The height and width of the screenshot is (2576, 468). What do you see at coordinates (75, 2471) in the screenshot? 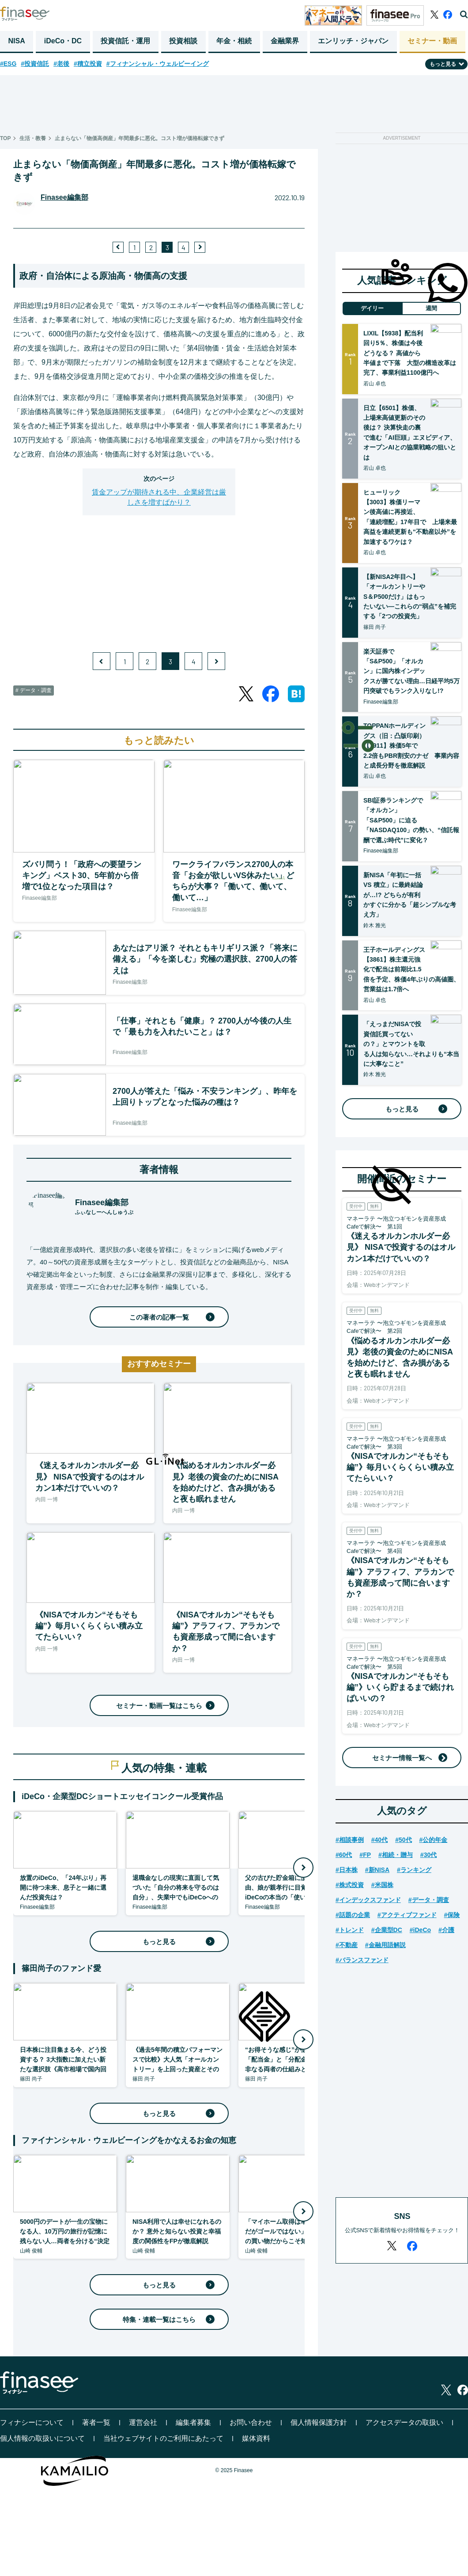
I see `kamailio SIP server logo` at bounding box center [75, 2471].